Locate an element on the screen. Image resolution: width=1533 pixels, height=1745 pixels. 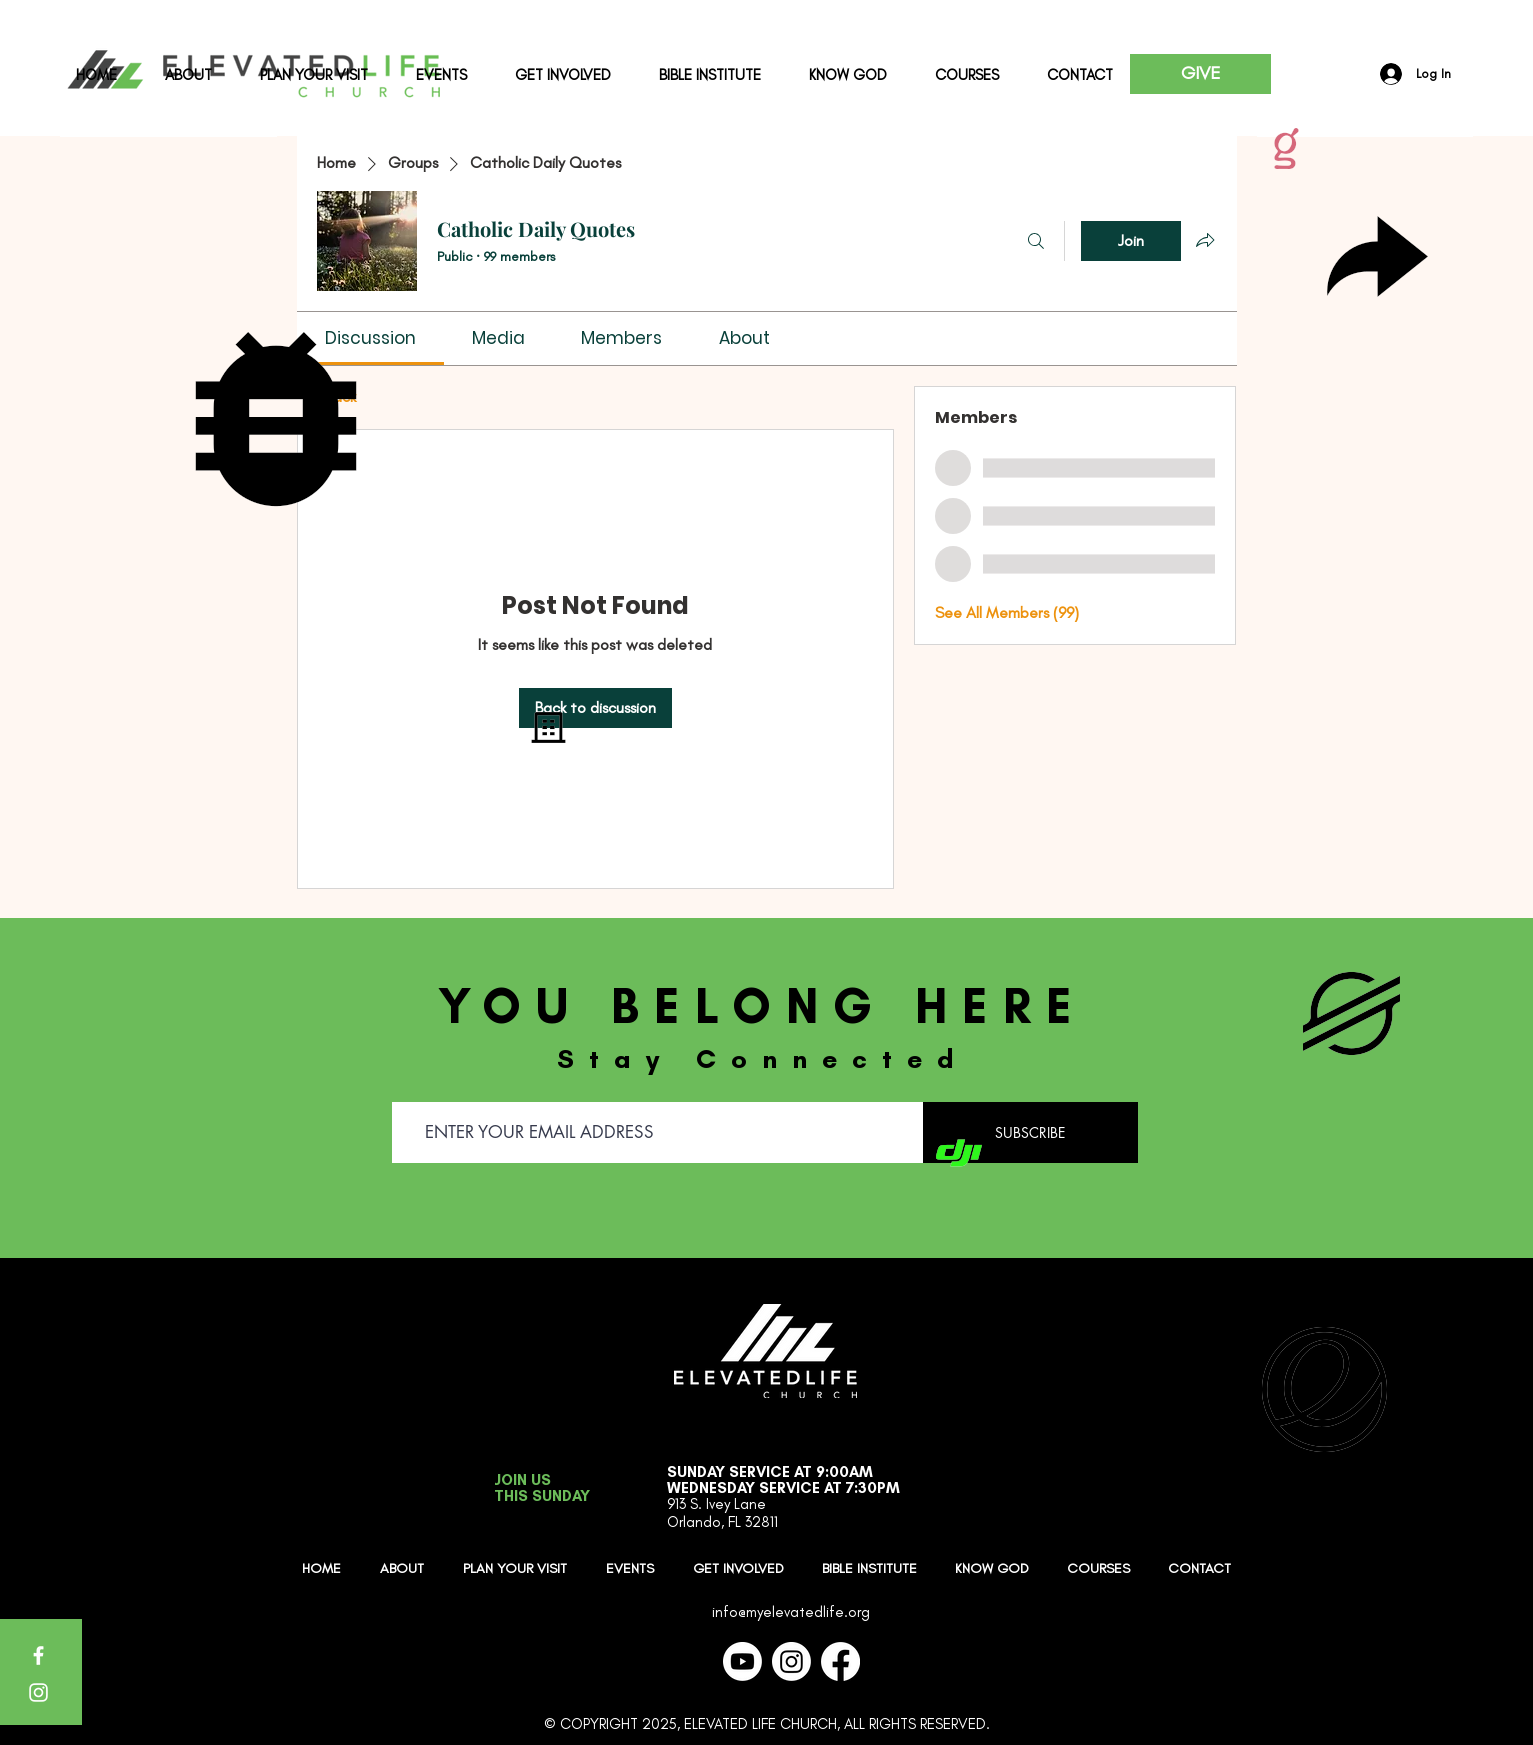
DJI brand logo is located at coordinates (959, 1153).